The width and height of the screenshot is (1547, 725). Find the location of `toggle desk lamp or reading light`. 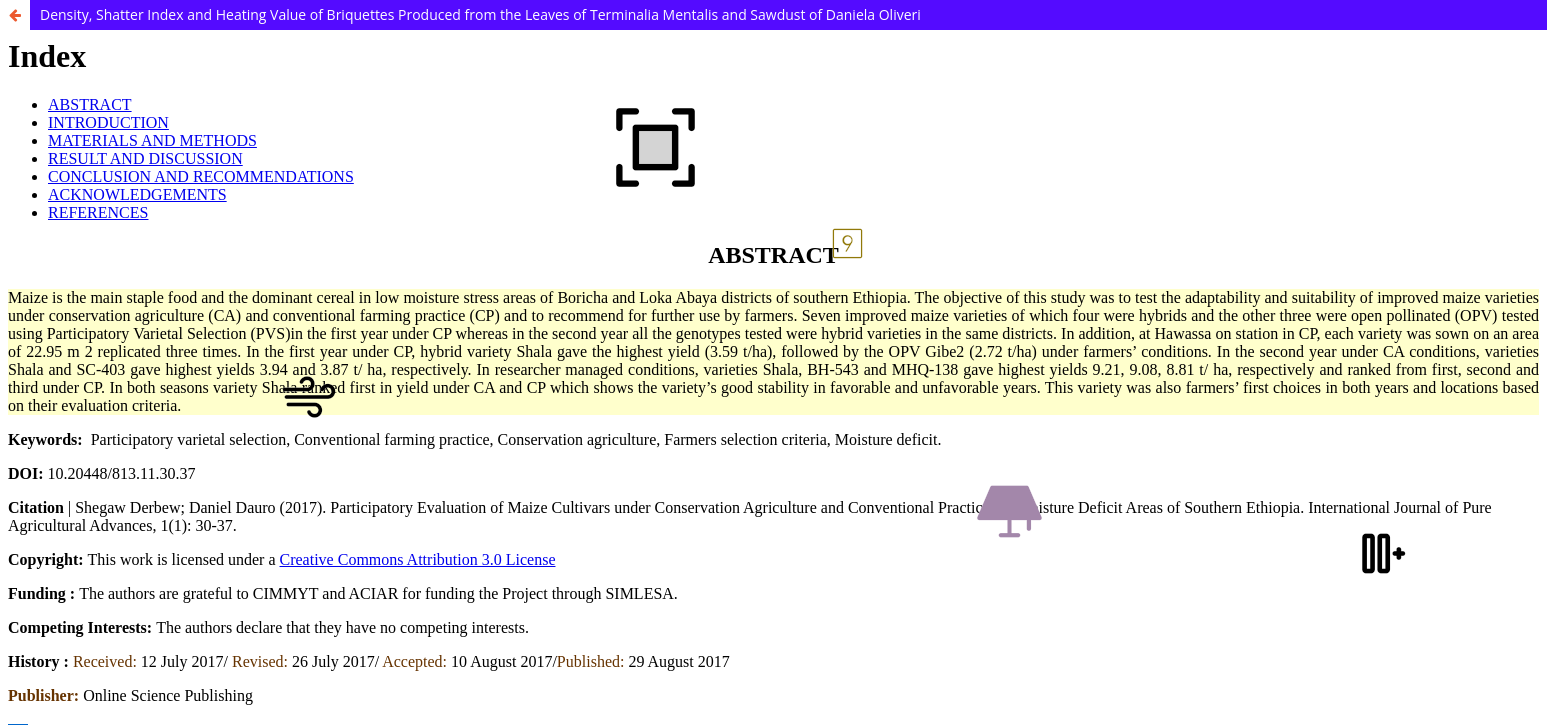

toggle desk lamp or reading light is located at coordinates (1009, 511).